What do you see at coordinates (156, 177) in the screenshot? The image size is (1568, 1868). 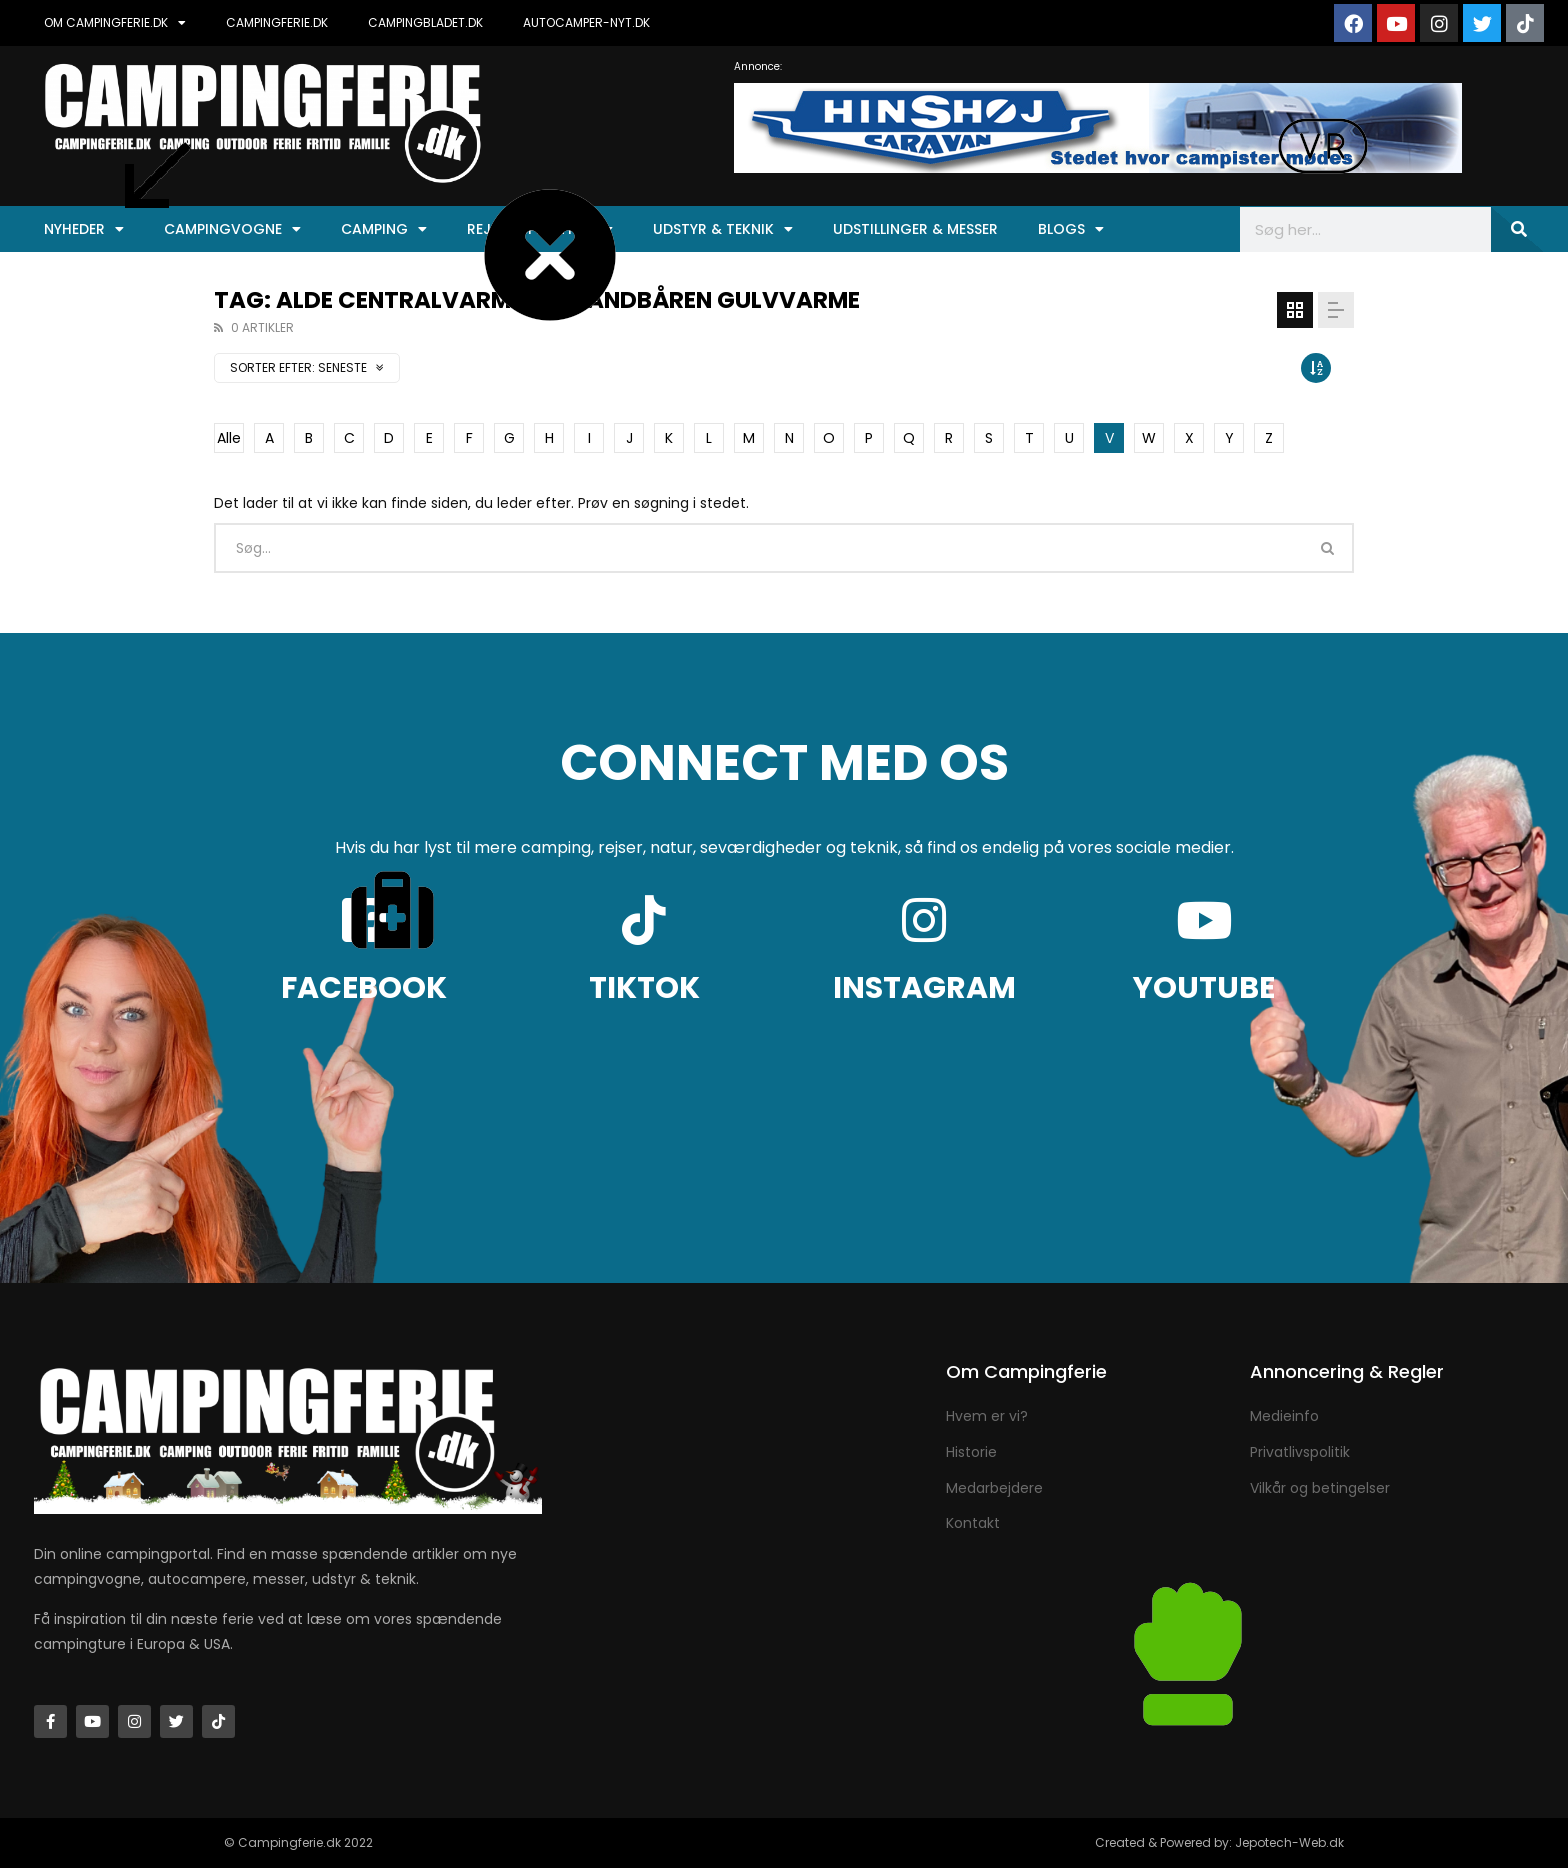 I see `indicates an incoming call was received` at bounding box center [156, 177].